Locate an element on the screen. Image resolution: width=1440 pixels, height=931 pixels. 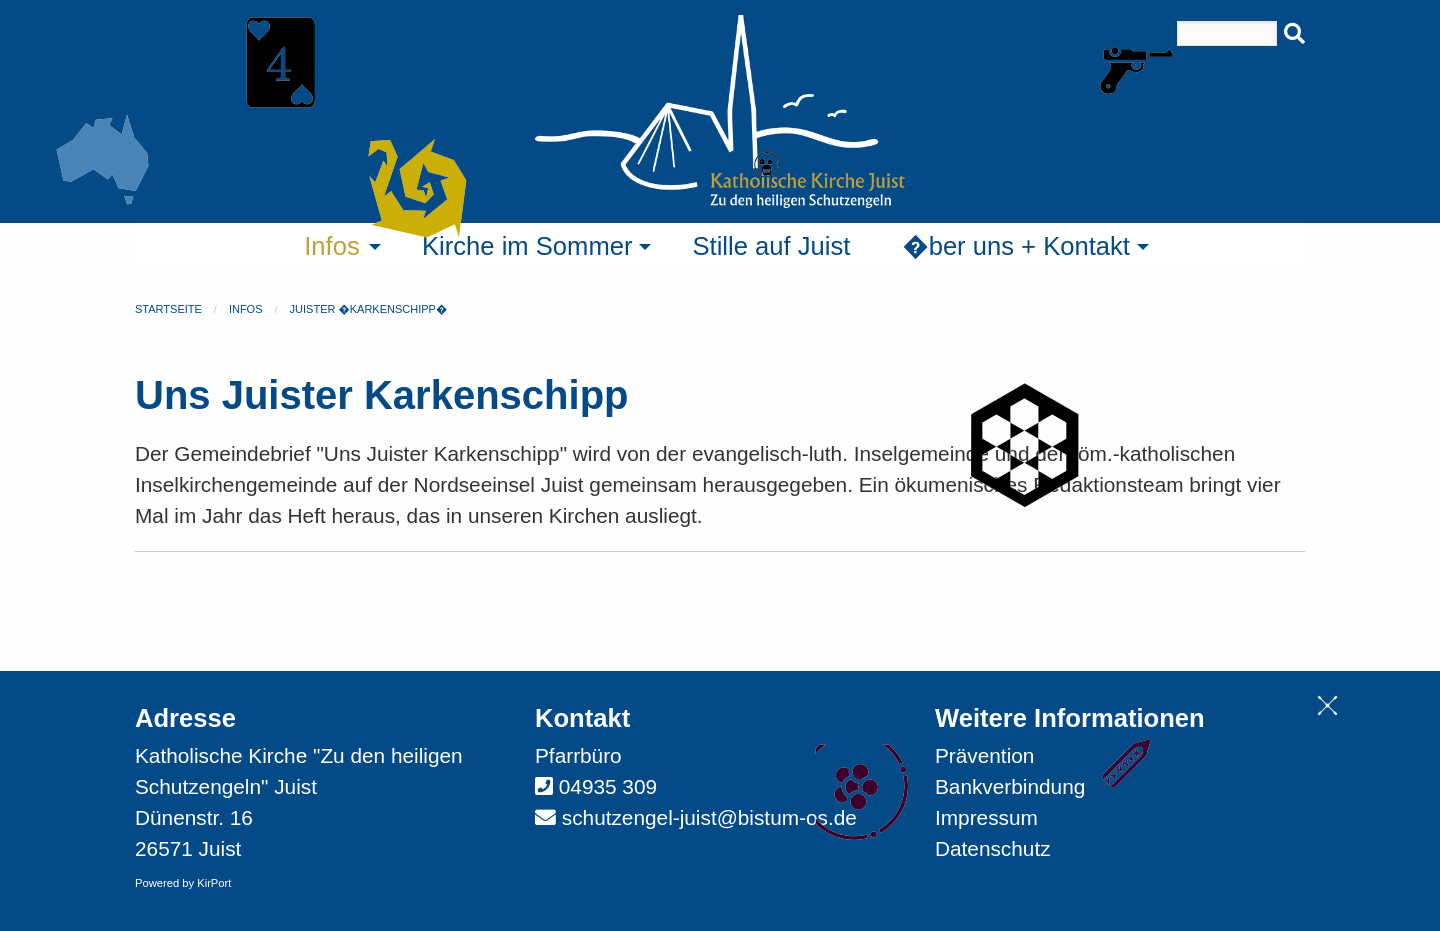
select australia as your region is located at coordinates (102, 159).